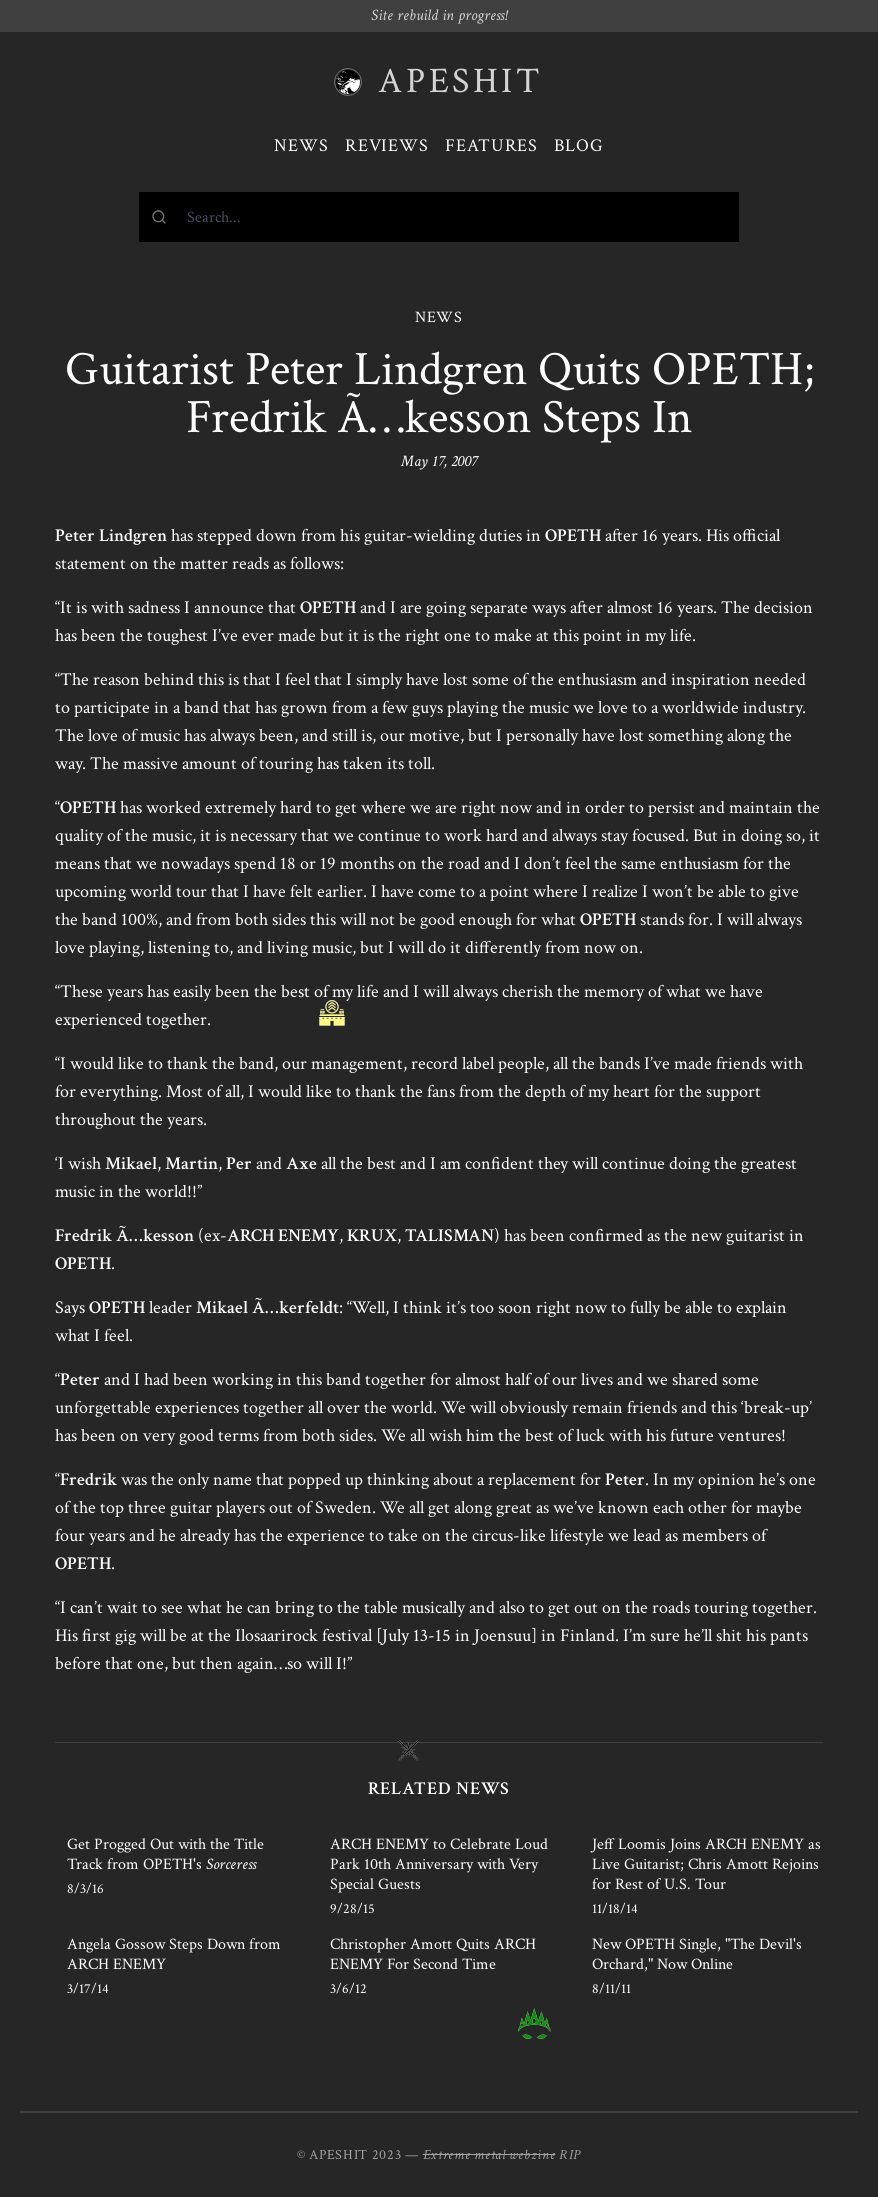 The width and height of the screenshot is (878, 2197). Describe the element at coordinates (408, 1750) in the screenshot. I see `access lightsaber combat or duel mode` at that location.